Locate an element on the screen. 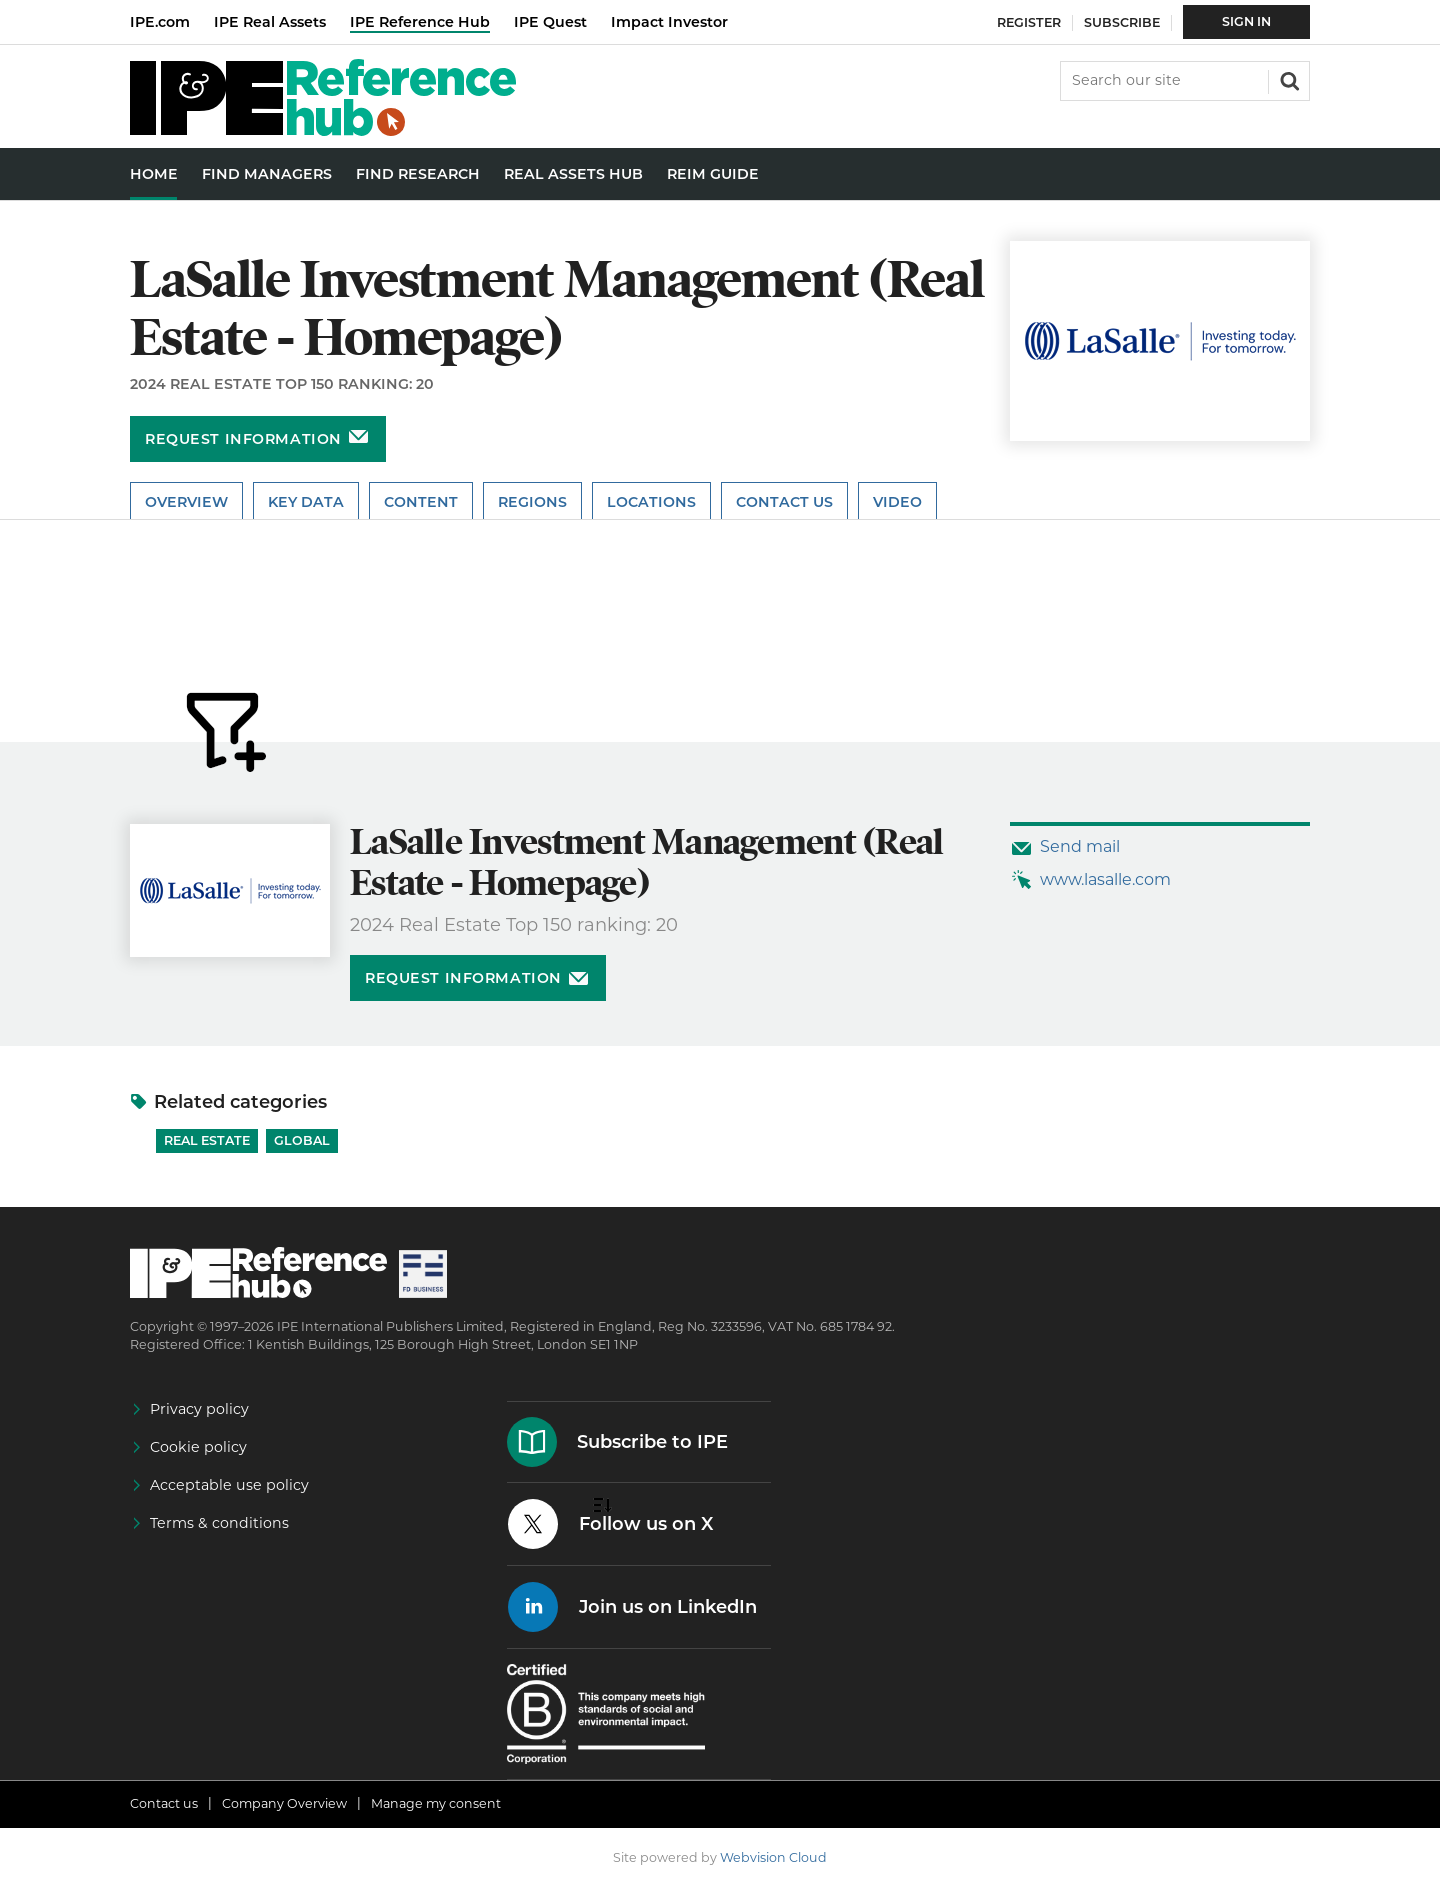 Image resolution: width=1440 pixels, height=1889 pixels. add a new filter is located at coordinates (222, 728).